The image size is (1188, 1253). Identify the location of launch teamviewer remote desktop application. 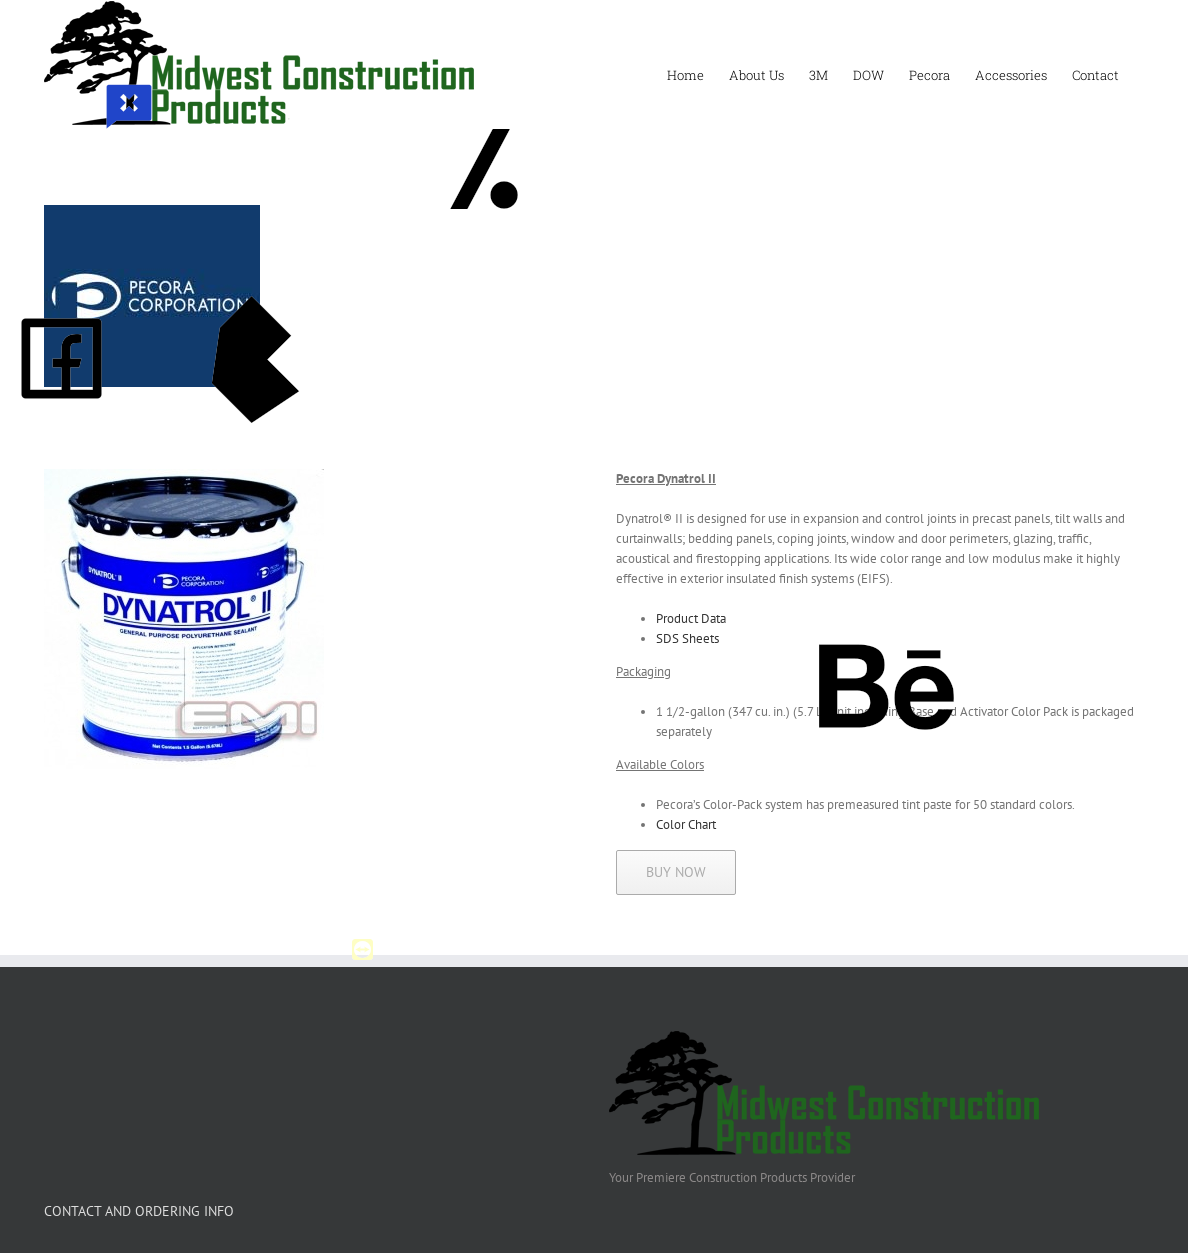
(362, 949).